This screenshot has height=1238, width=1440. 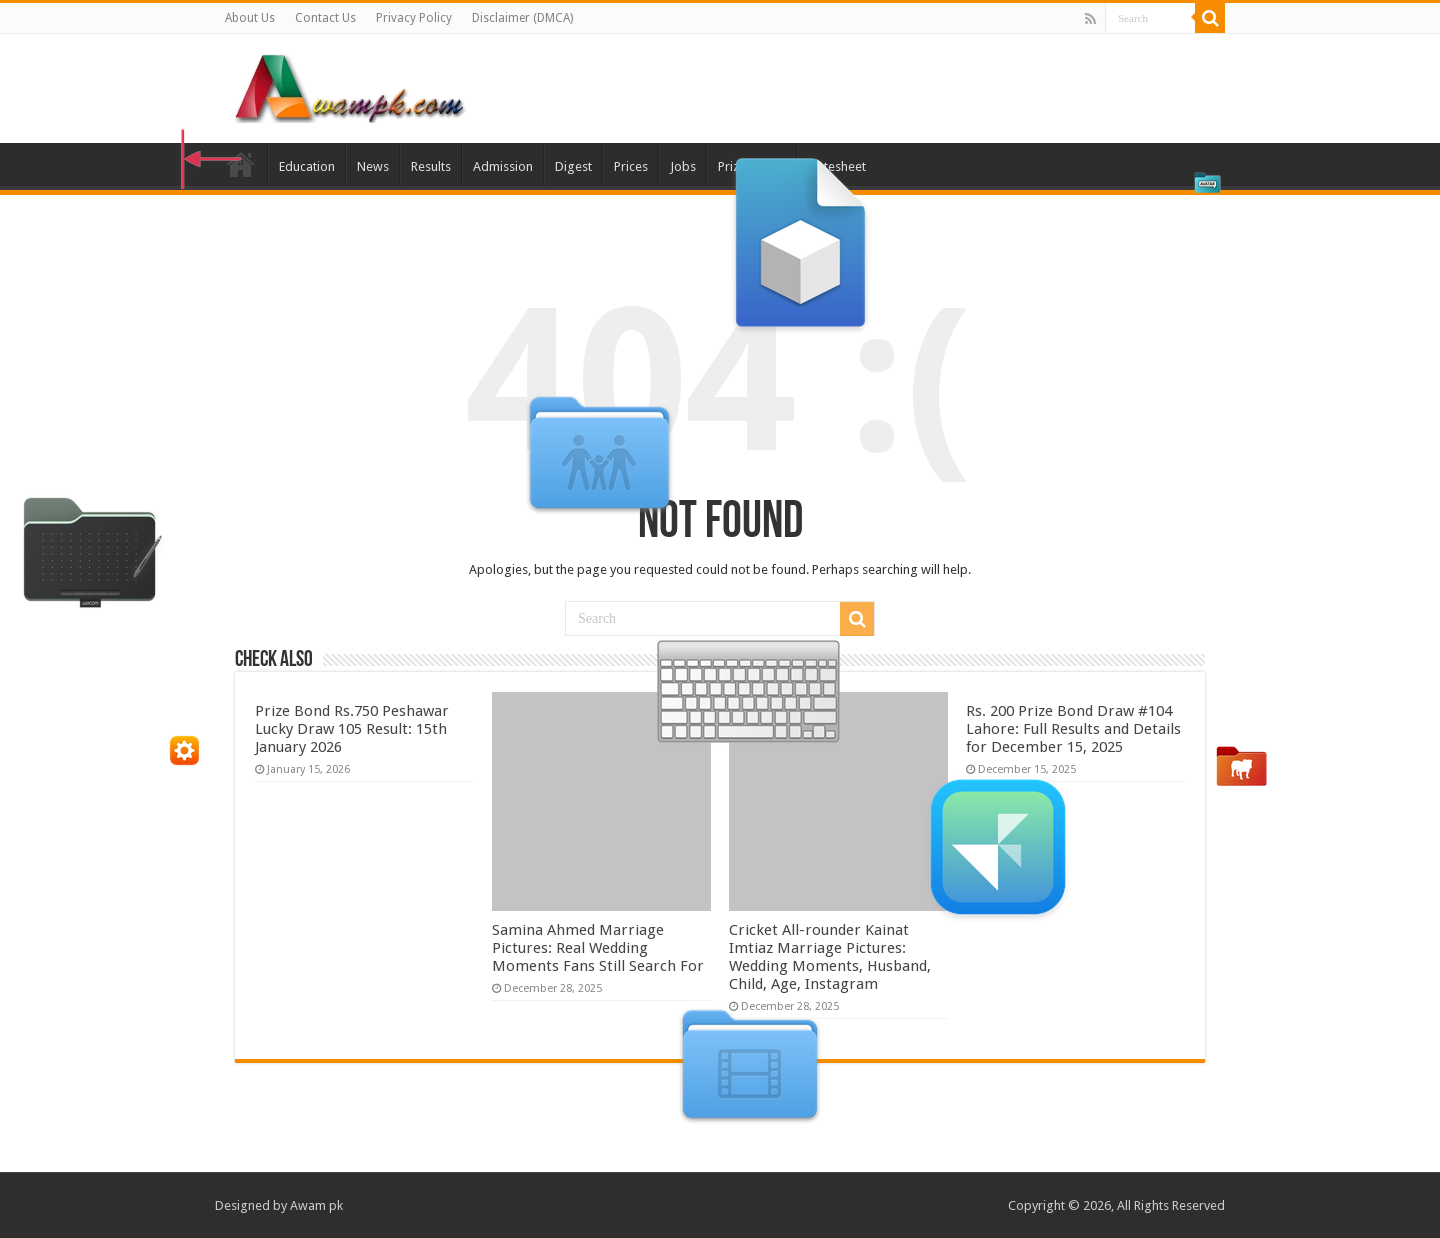 I want to click on open wacom tablet files and drivers, so click(x=89, y=553).